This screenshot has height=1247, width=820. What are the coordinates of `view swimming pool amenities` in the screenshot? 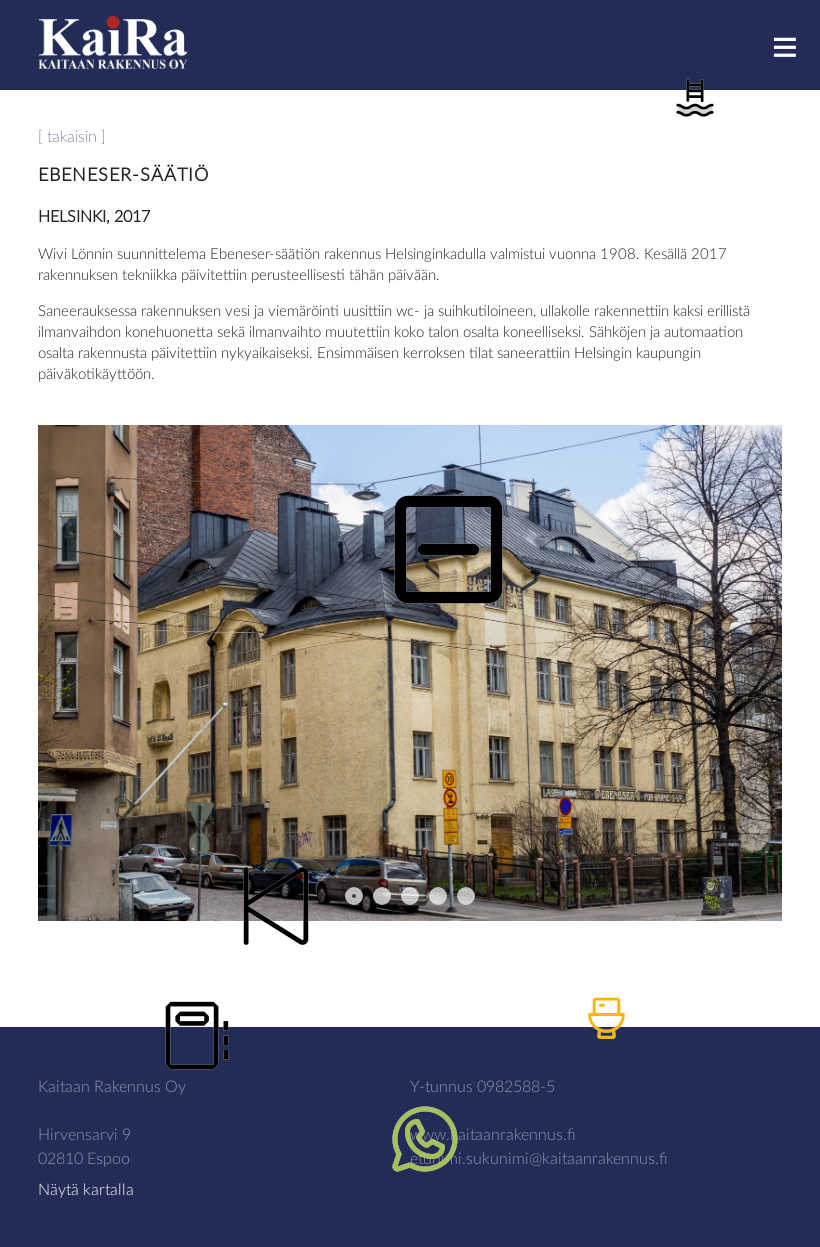 It's located at (695, 98).